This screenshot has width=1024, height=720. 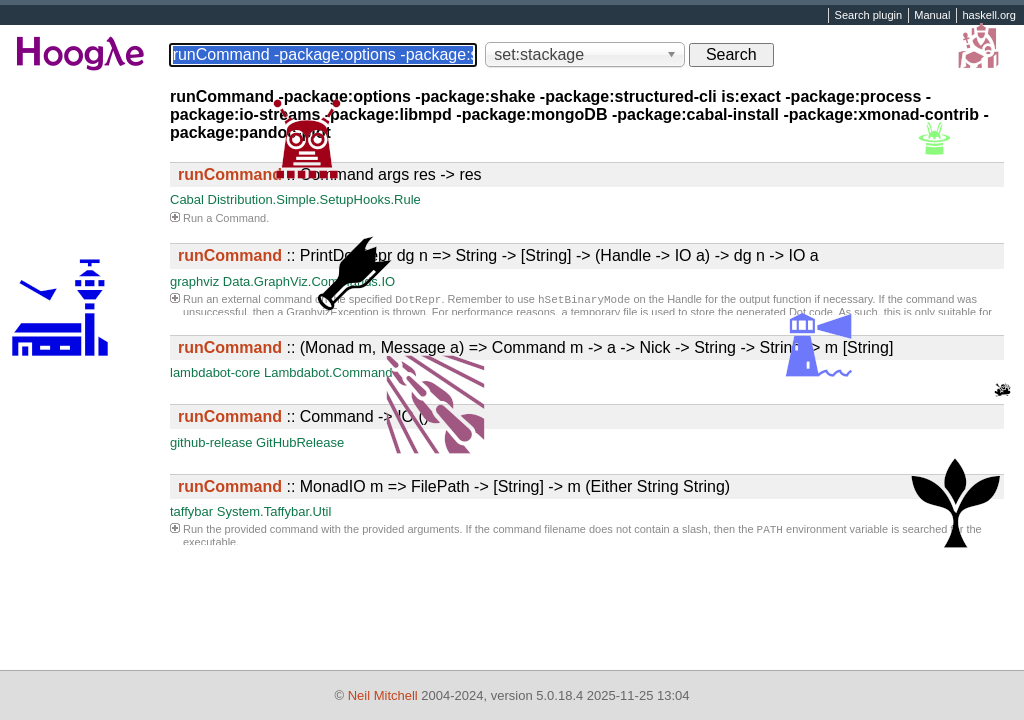 What do you see at coordinates (978, 45) in the screenshot?
I see `the emperor tarot card` at bounding box center [978, 45].